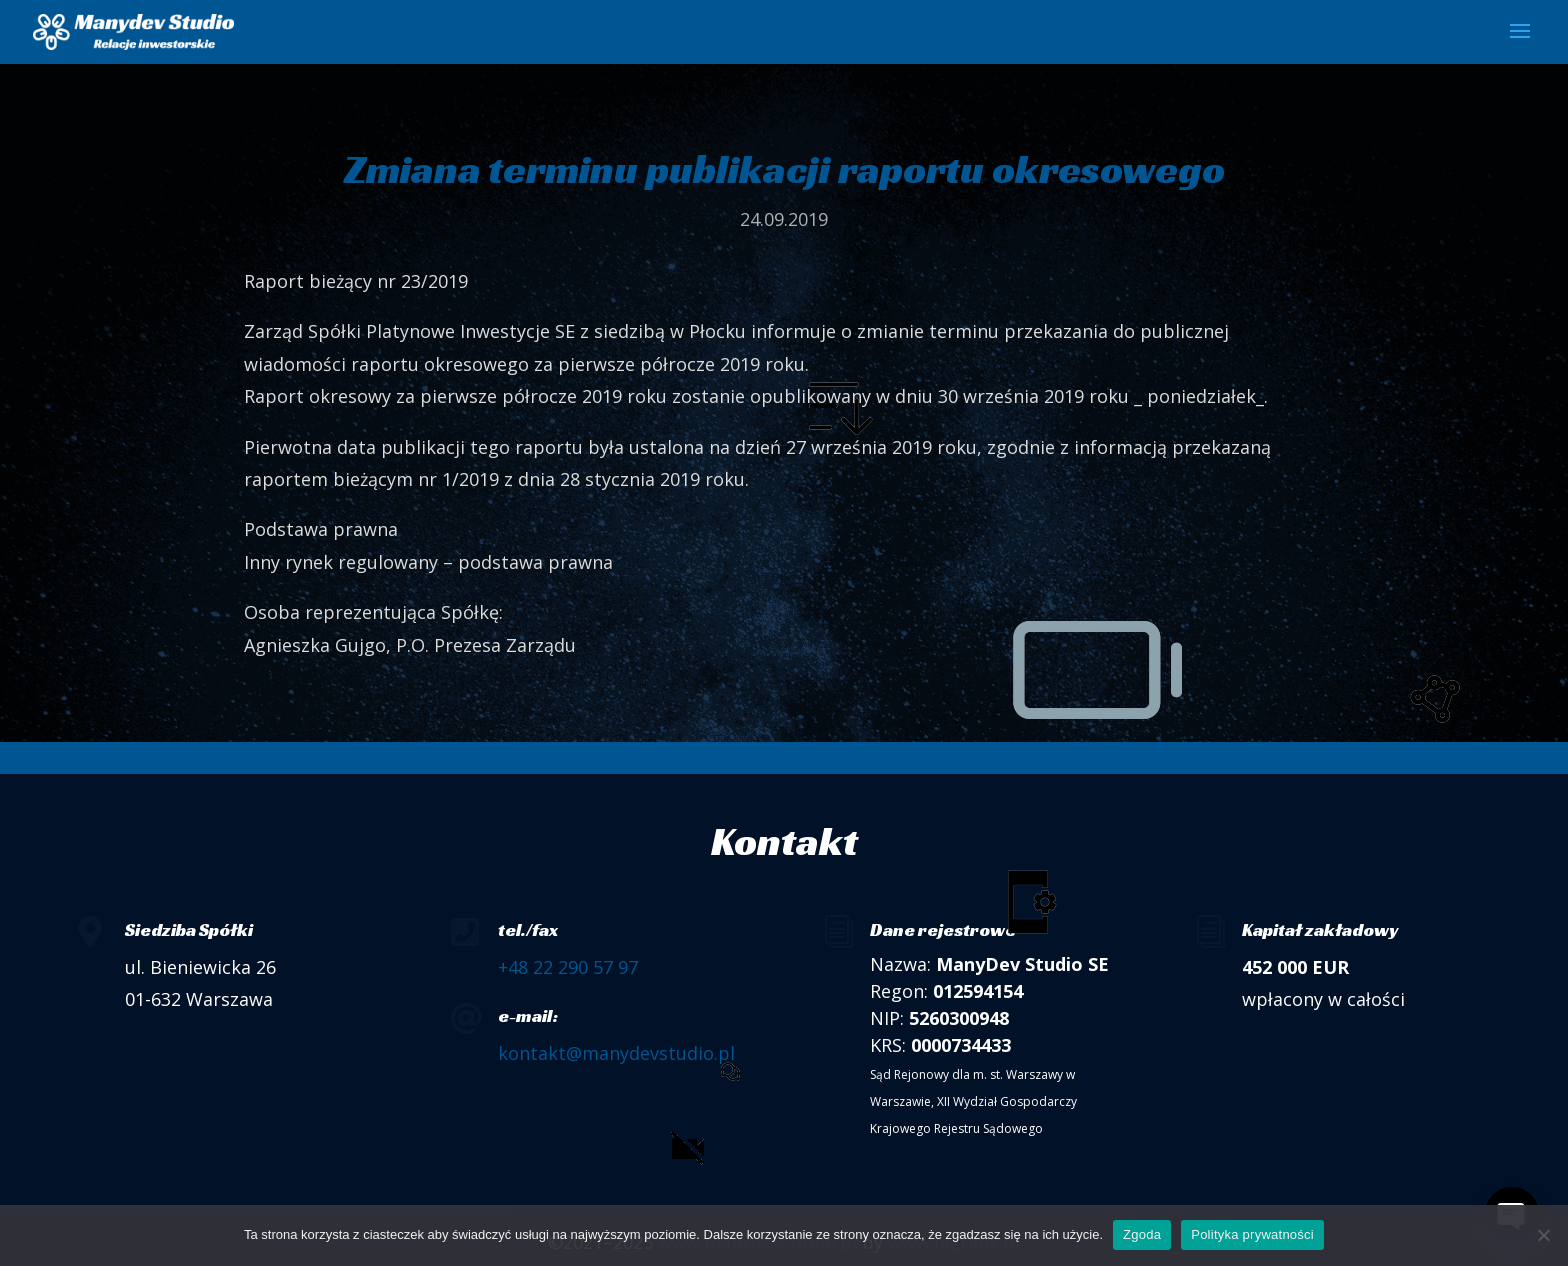 The image size is (1568, 1266). Describe the element at coordinates (1028, 902) in the screenshot. I see `access app settings` at that location.